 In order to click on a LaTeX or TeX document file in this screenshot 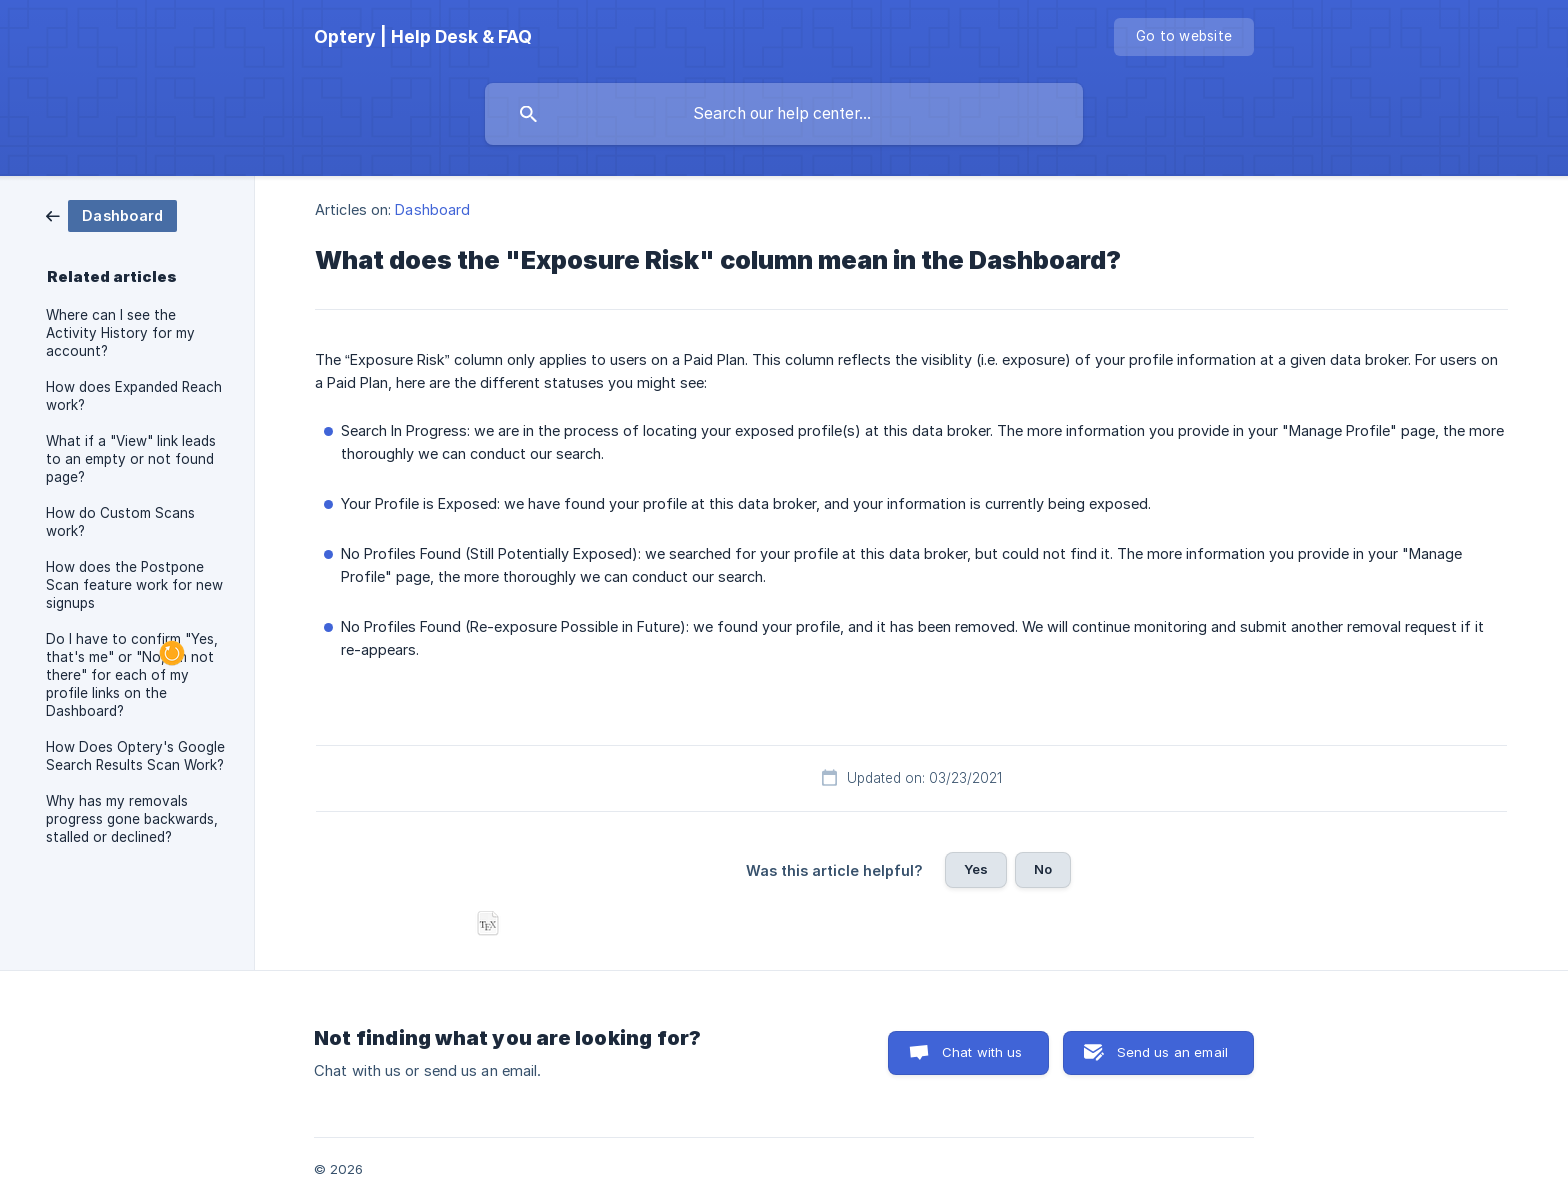, I will do `click(488, 923)`.